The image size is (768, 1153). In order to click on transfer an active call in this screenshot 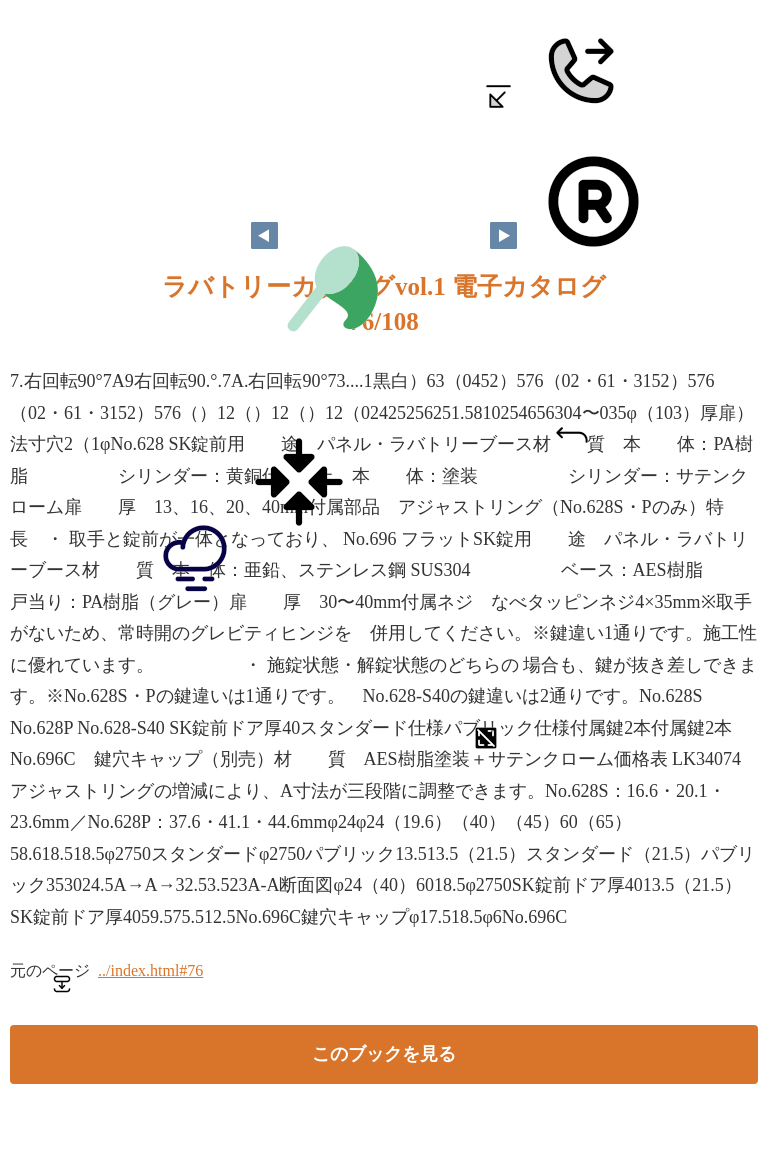, I will do `click(582, 69)`.